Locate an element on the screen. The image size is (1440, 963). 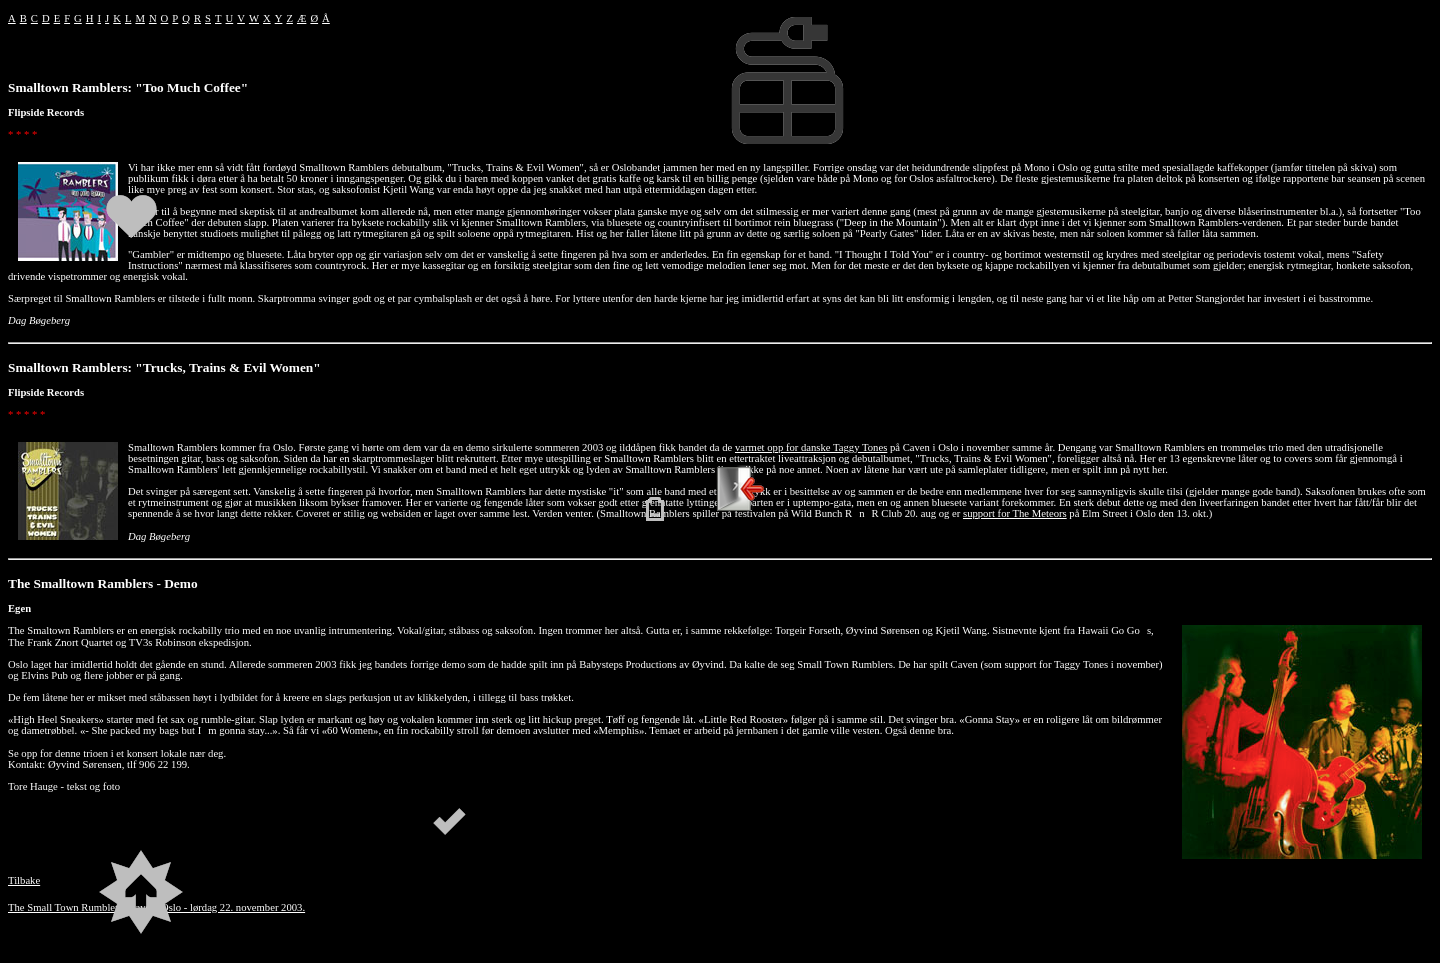
indicates low battery level is located at coordinates (655, 509).